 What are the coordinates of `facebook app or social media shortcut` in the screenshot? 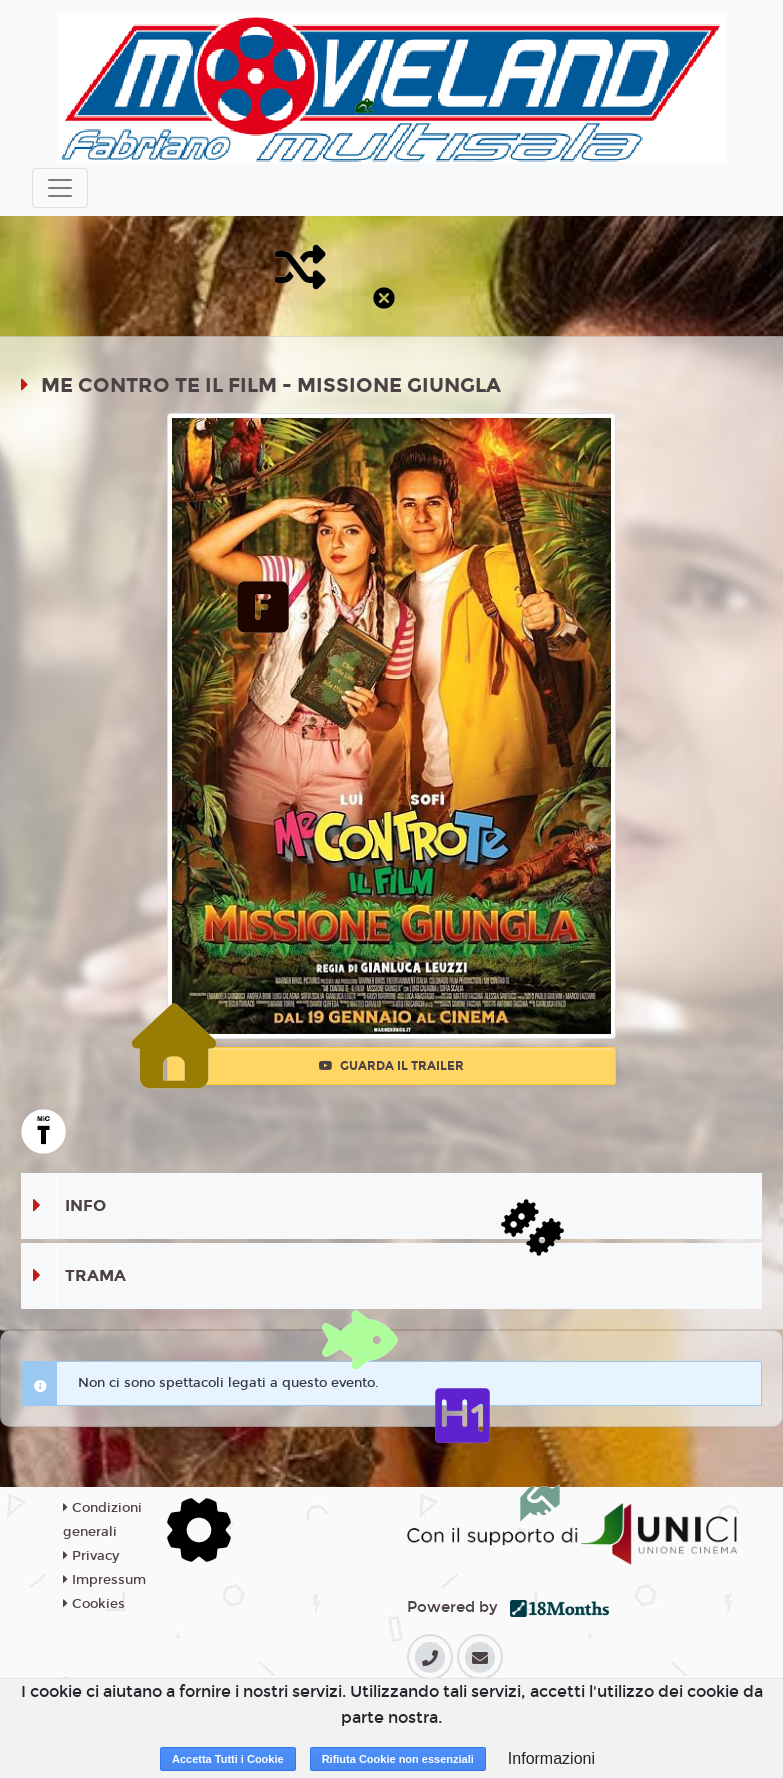 It's located at (263, 607).